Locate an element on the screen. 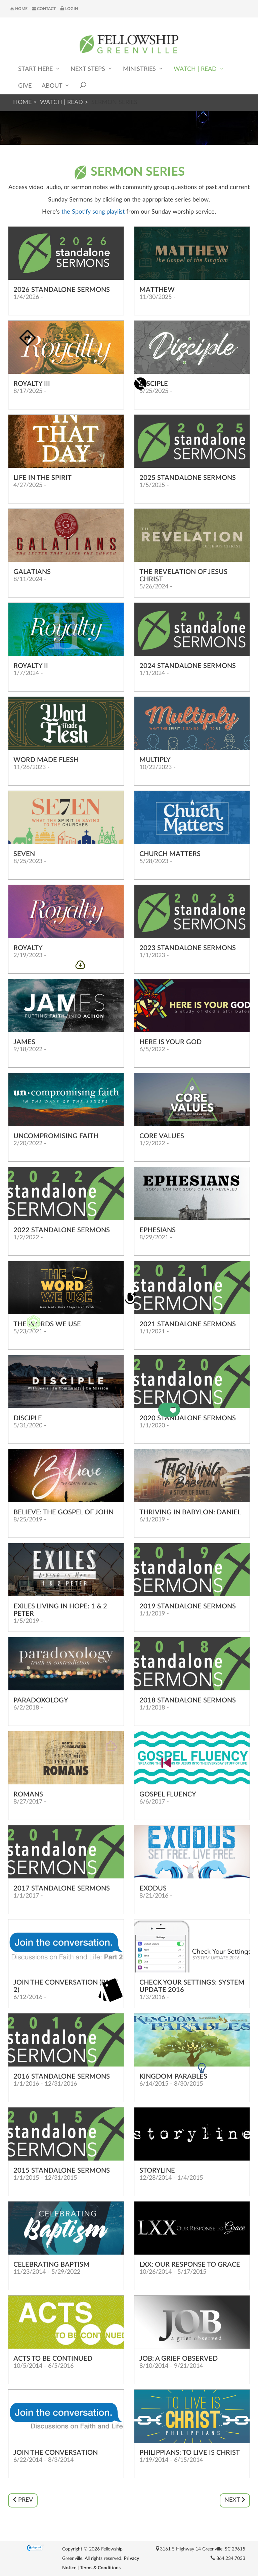  information or help is unavailable is located at coordinates (140, 384).